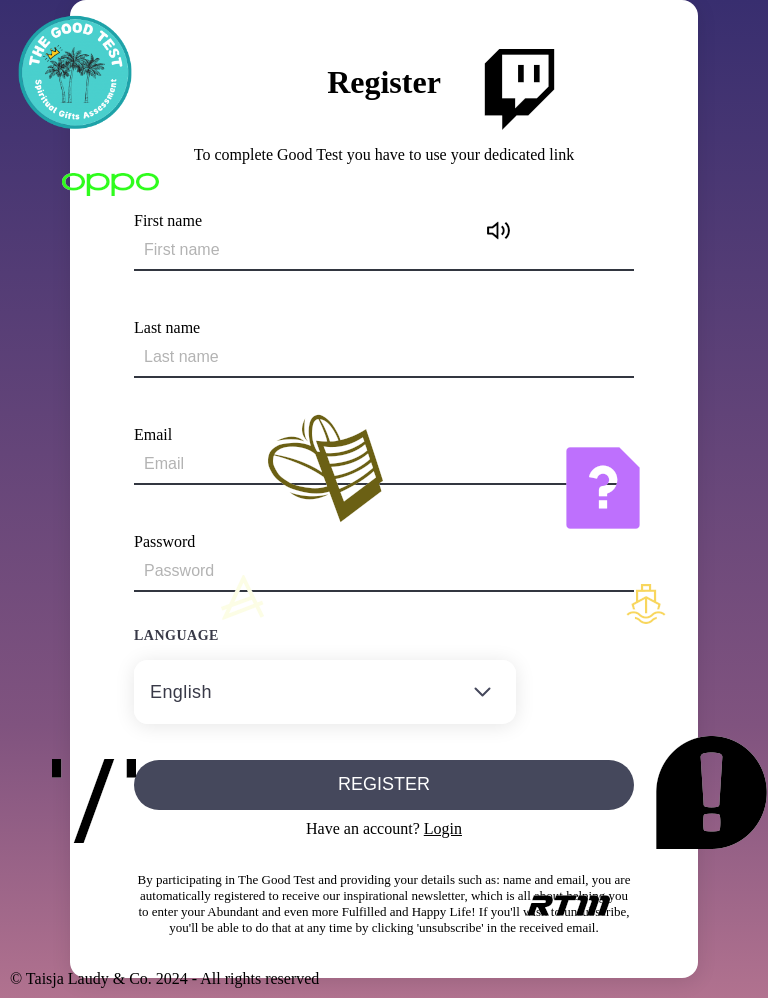 Image resolution: width=768 pixels, height=998 pixels. I want to click on taxbuzz company logo, so click(325, 468).